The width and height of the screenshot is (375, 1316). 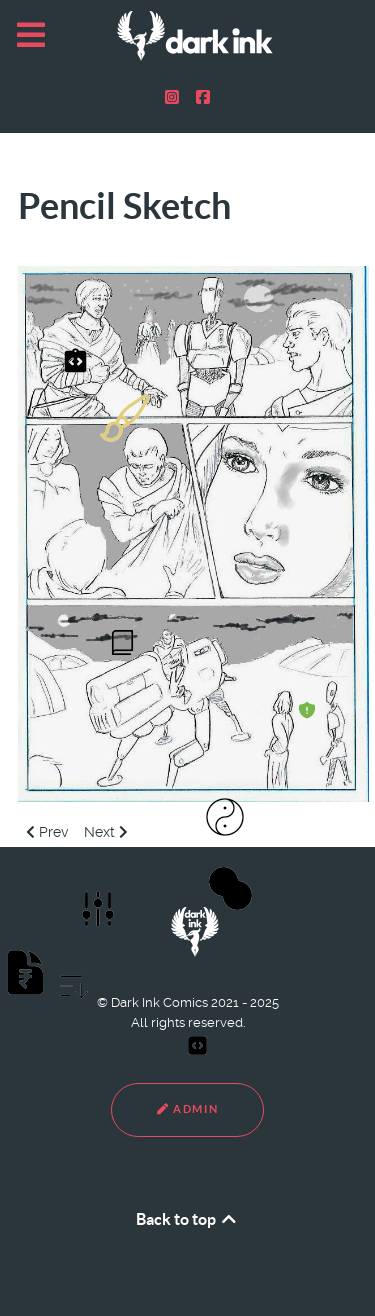 What do you see at coordinates (230, 888) in the screenshot?
I see `merge or combine selected items` at bounding box center [230, 888].